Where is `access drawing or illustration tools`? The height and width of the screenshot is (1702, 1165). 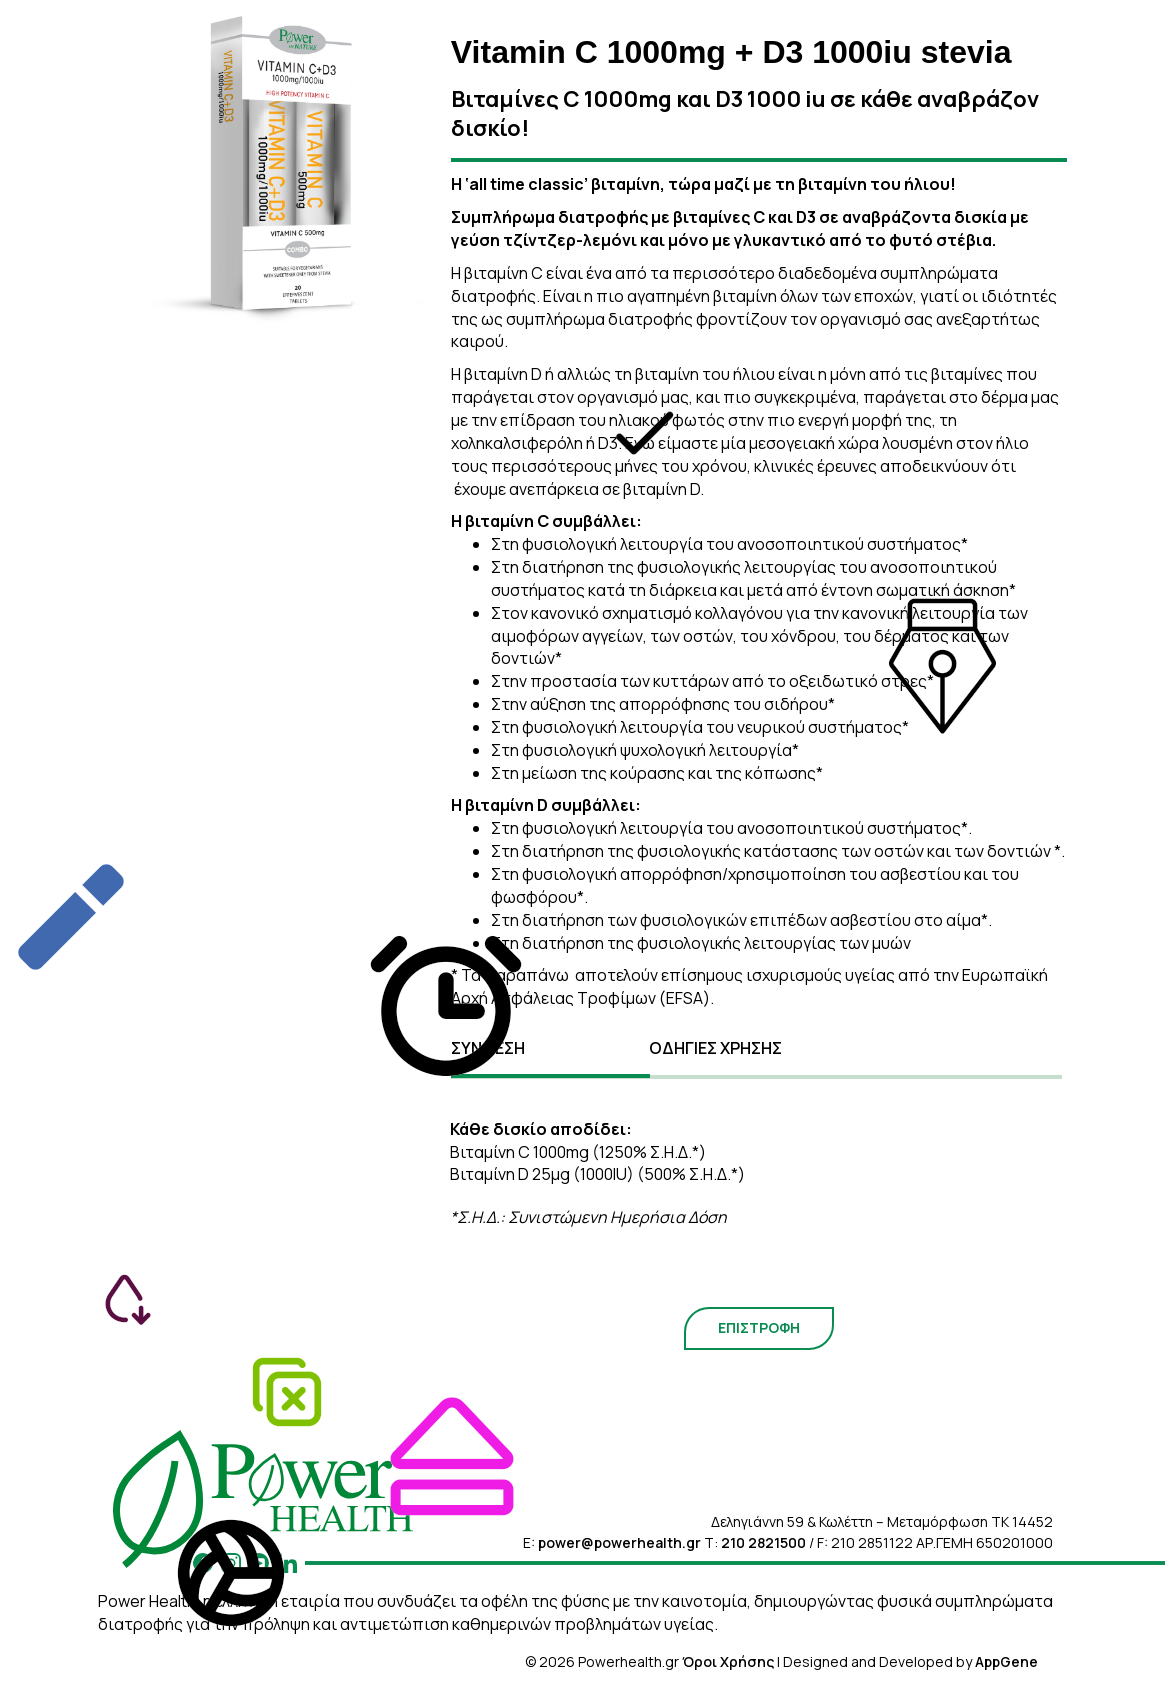 access drawing or illustration tools is located at coordinates (942, 661).